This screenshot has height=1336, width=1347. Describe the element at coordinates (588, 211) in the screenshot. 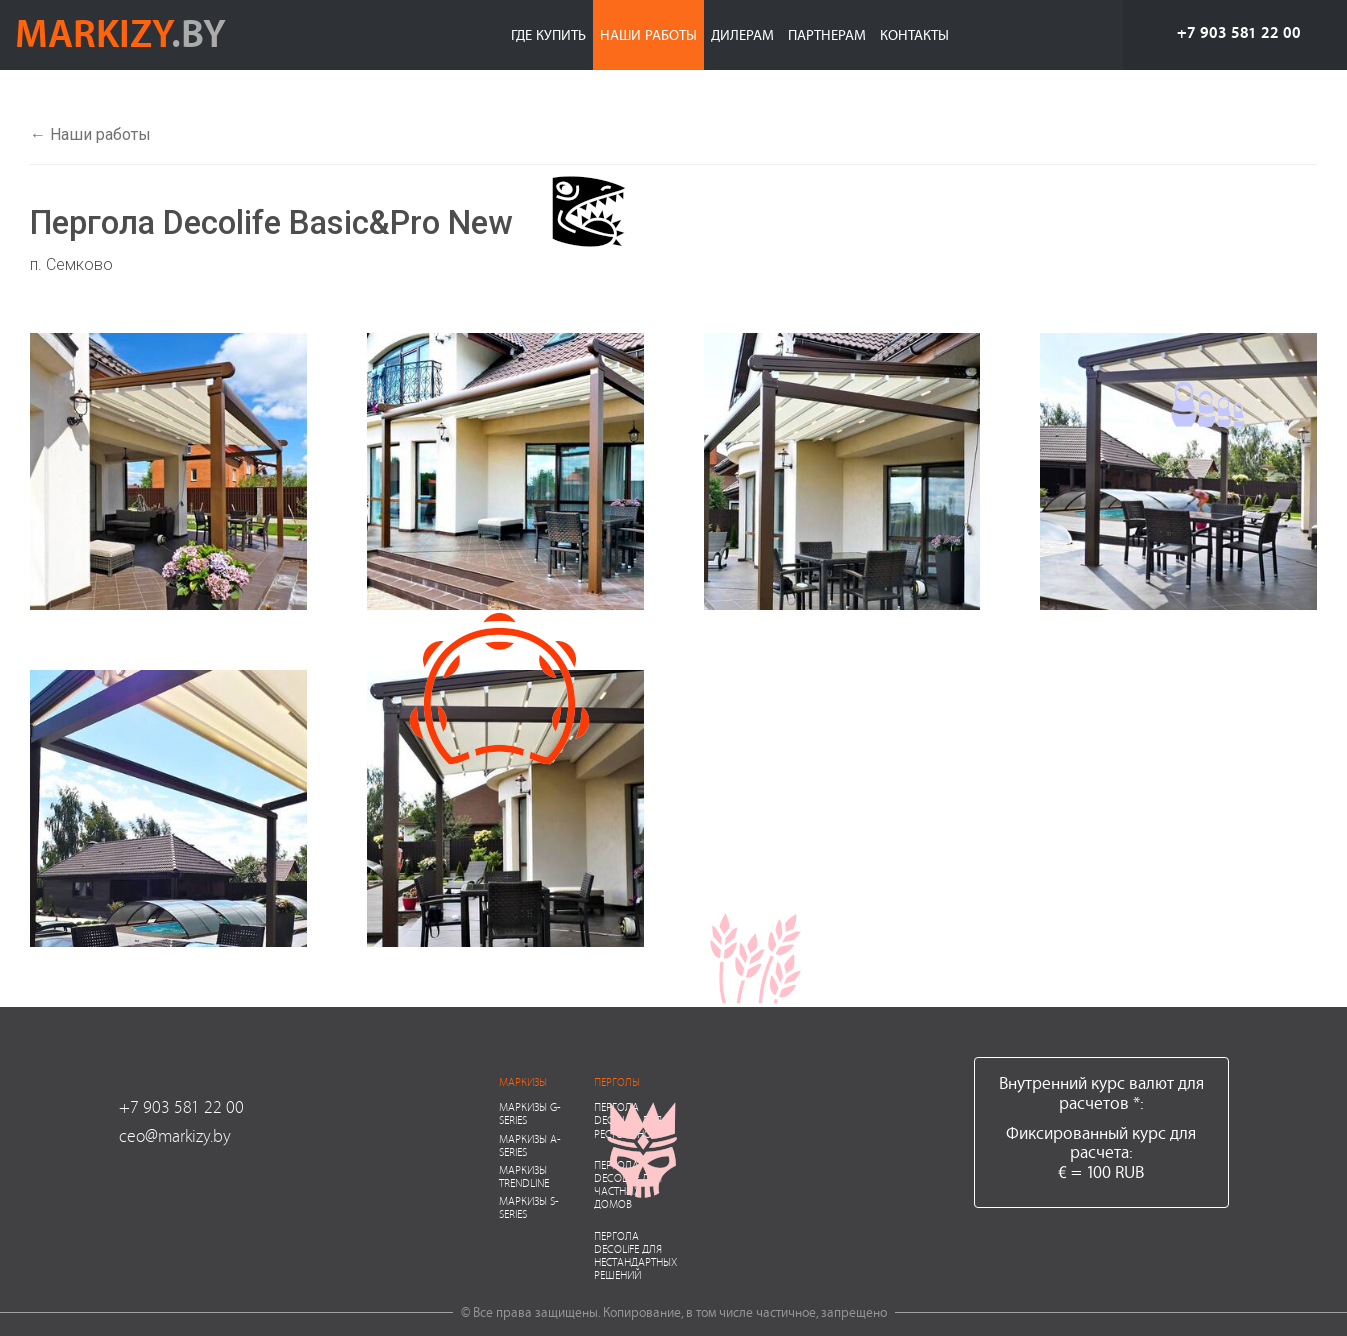

I see `view helicoprion creature profile` at that location.